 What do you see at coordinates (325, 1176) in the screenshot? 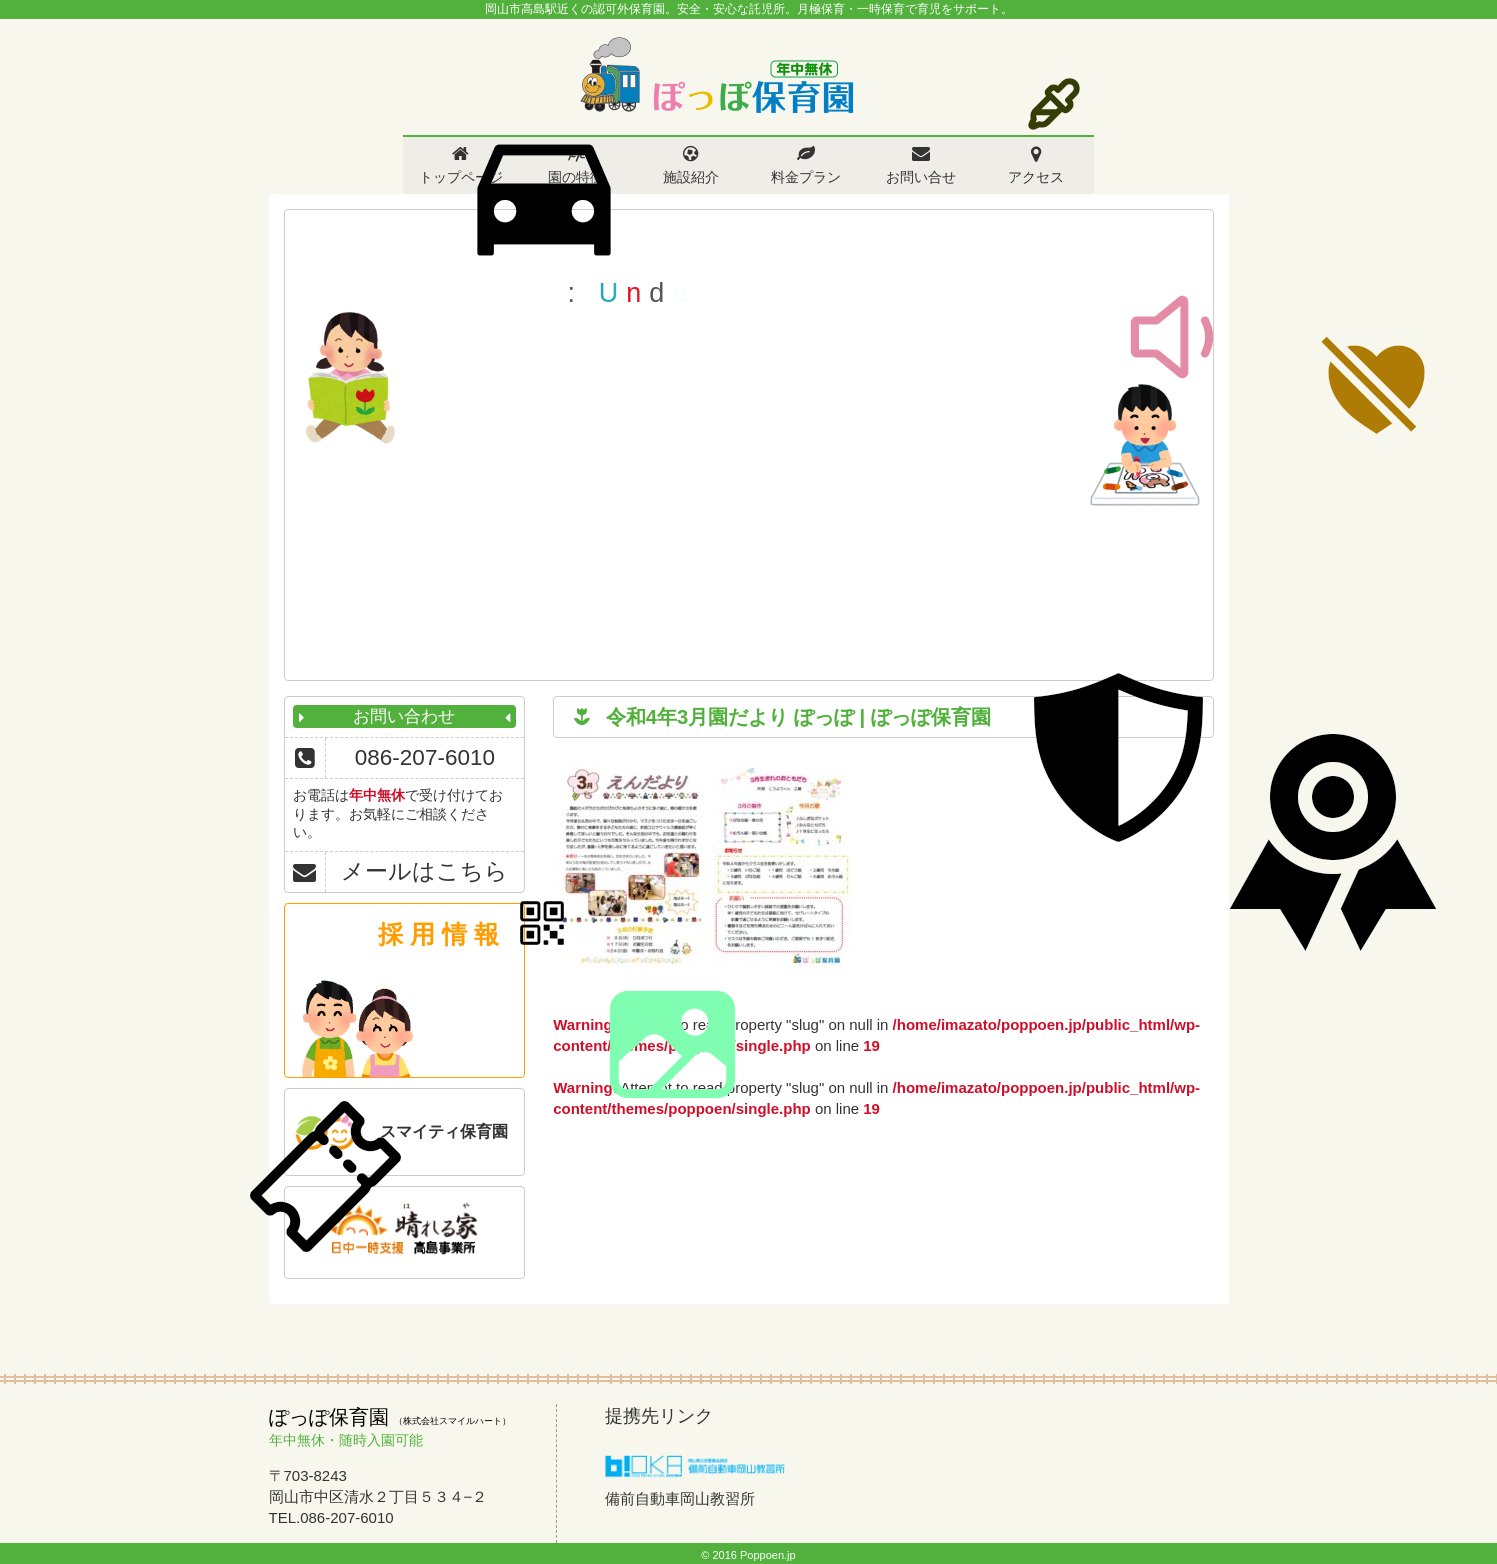
I see `view your tickets or passes` at bounding box center [325, 1176].